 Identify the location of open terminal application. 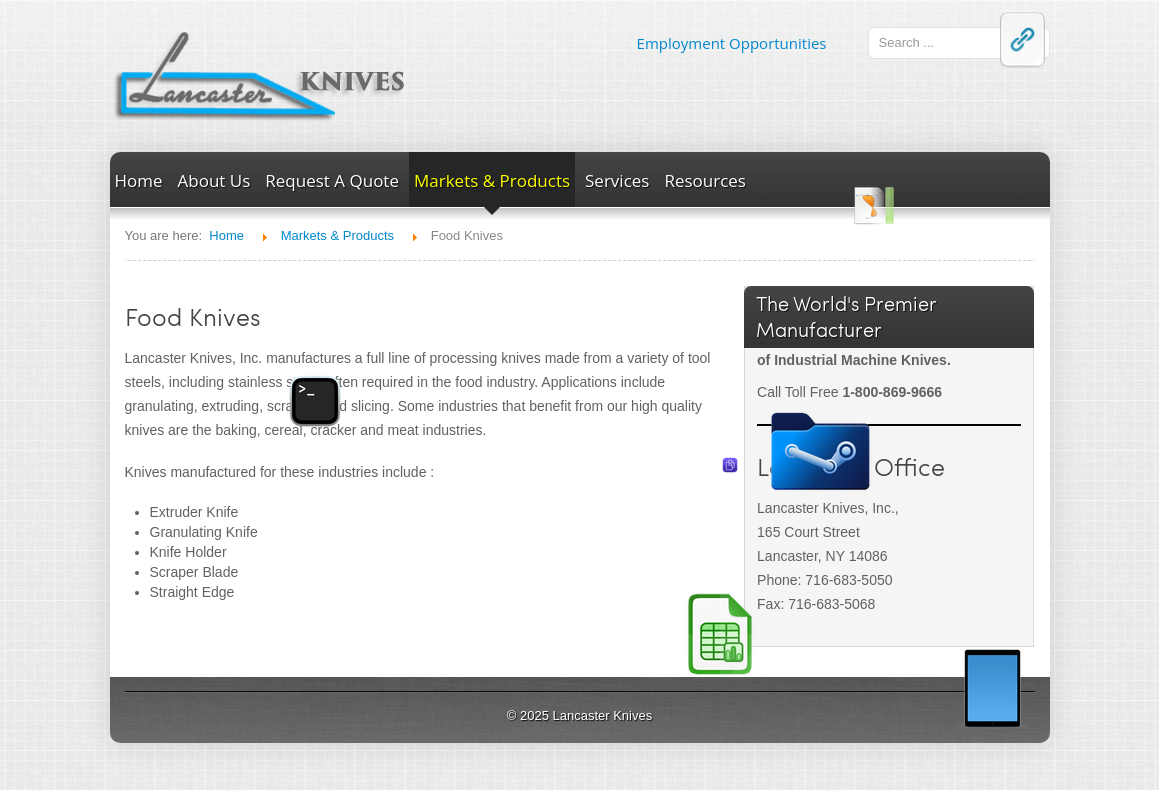
(315, 401).